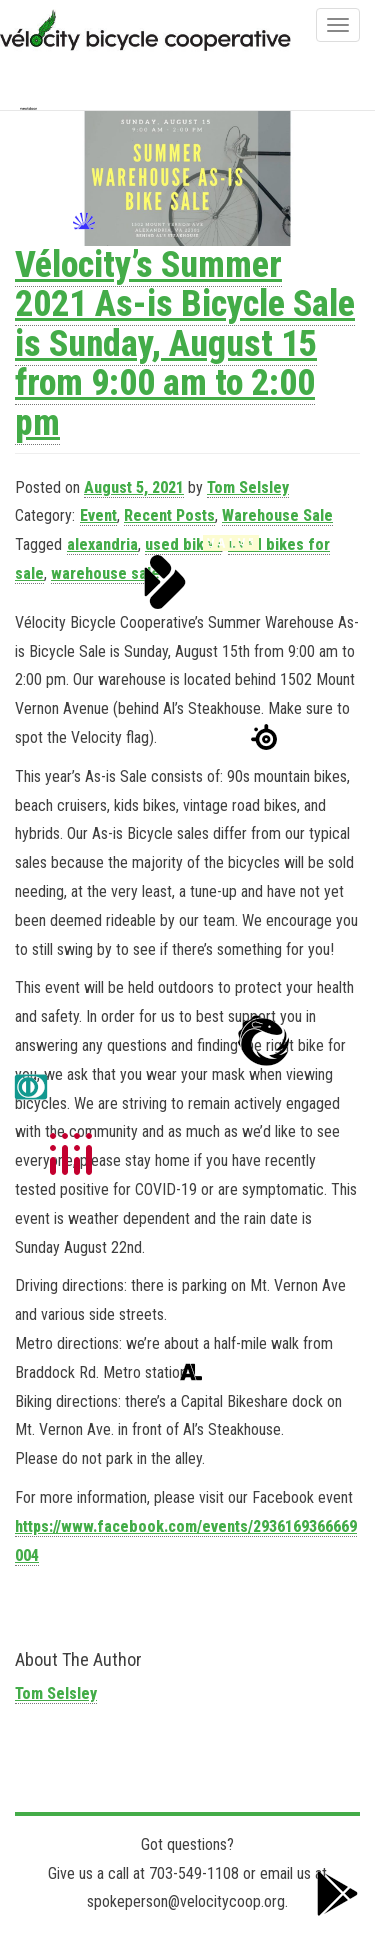 Image resolution: width=375 pixels, height=1942 pixels. What do you see at coordinates (264, 737) in the screenshot?
I see `visit the SteelSeries website or store` at bounding box center [264, 737].